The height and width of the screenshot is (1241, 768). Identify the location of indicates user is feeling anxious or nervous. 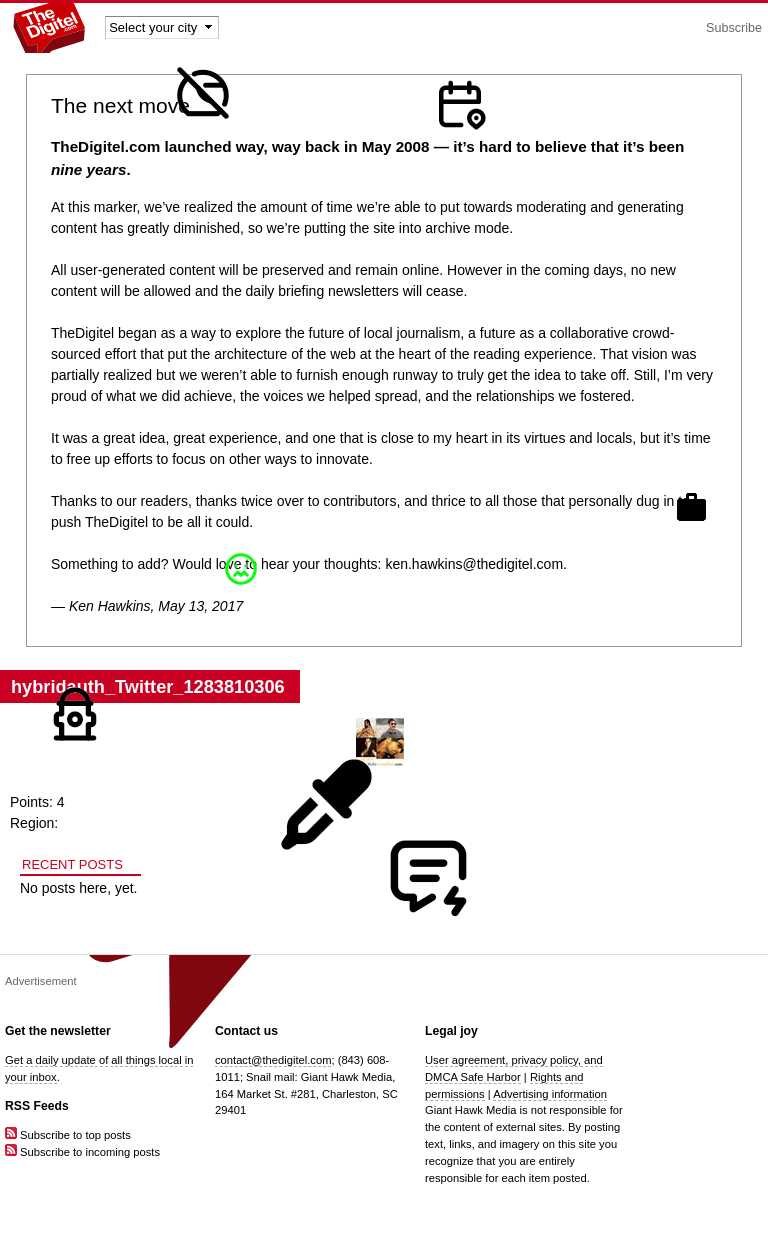
(241, 569).